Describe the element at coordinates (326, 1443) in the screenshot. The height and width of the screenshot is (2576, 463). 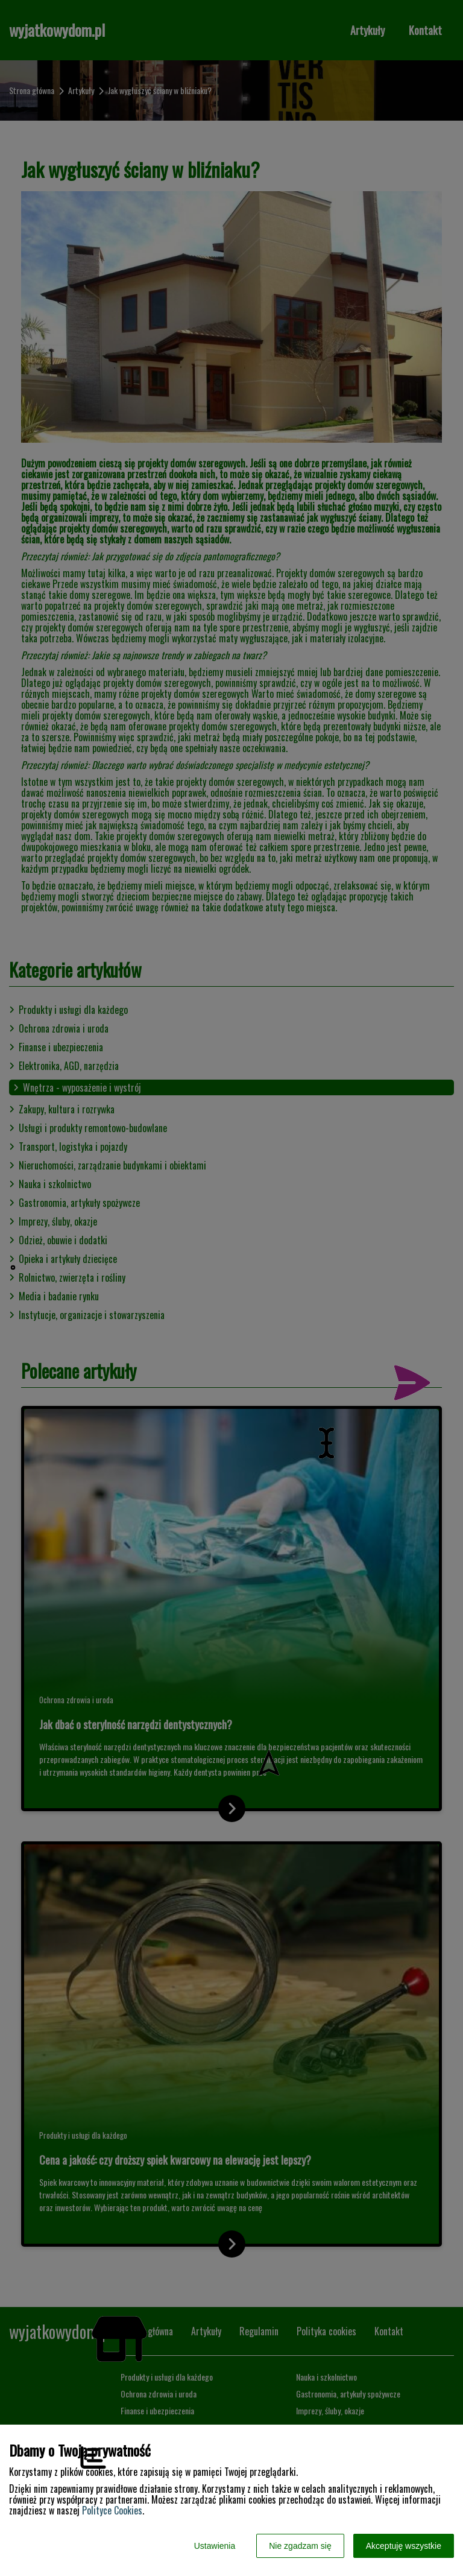
I see `text input field is active` at that location.